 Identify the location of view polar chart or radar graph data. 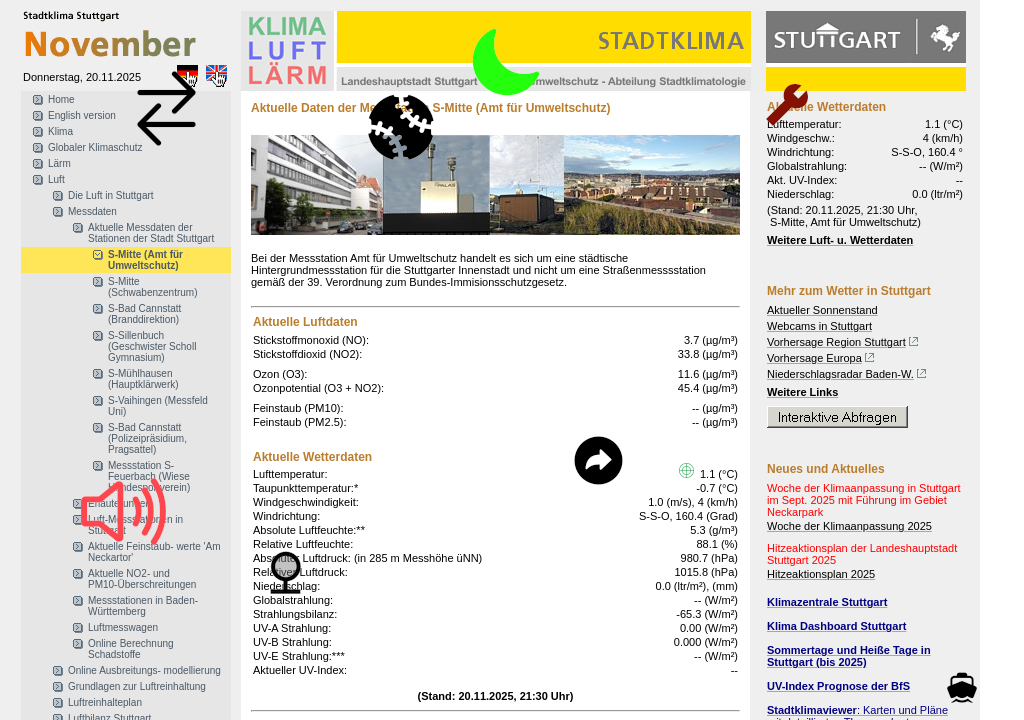
(686, 470).